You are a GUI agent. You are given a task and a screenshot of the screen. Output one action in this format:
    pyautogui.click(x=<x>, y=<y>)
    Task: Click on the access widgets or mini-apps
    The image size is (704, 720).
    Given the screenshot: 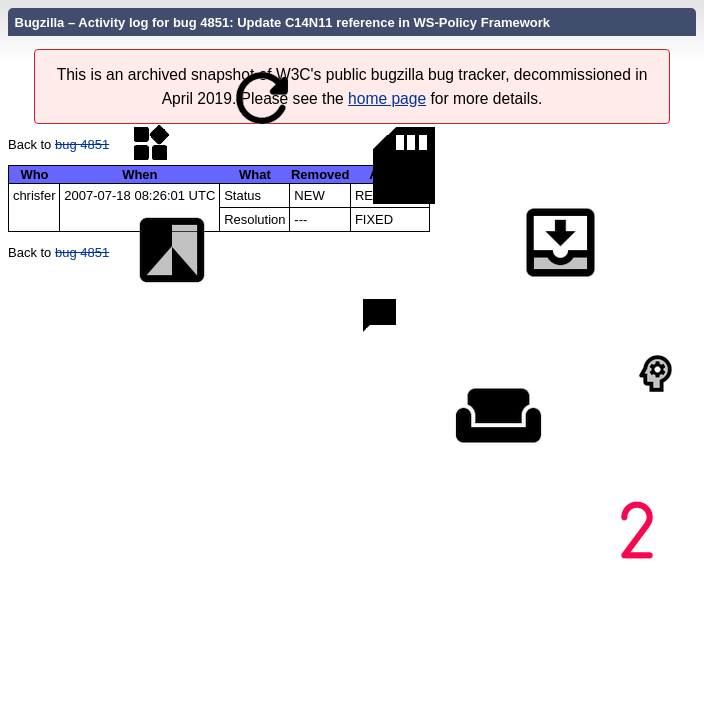 What is the action you would take?
    pyautogui.click(x=150, y=143)
    